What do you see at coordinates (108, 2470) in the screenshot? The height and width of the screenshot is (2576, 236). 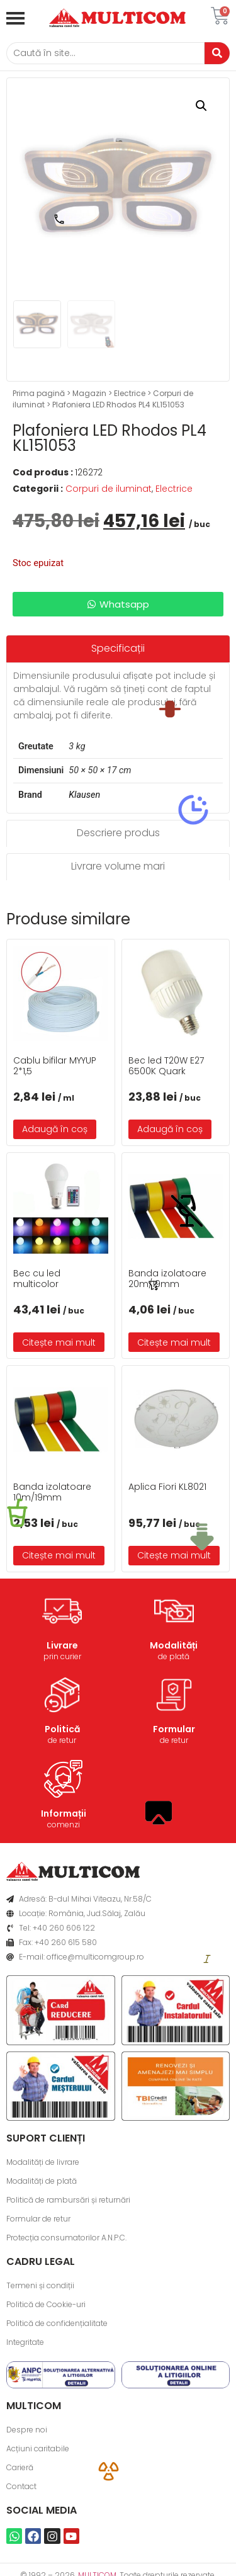 I see `indicates hazardous or radioactive content warning` at bounding box center [108, 2470].